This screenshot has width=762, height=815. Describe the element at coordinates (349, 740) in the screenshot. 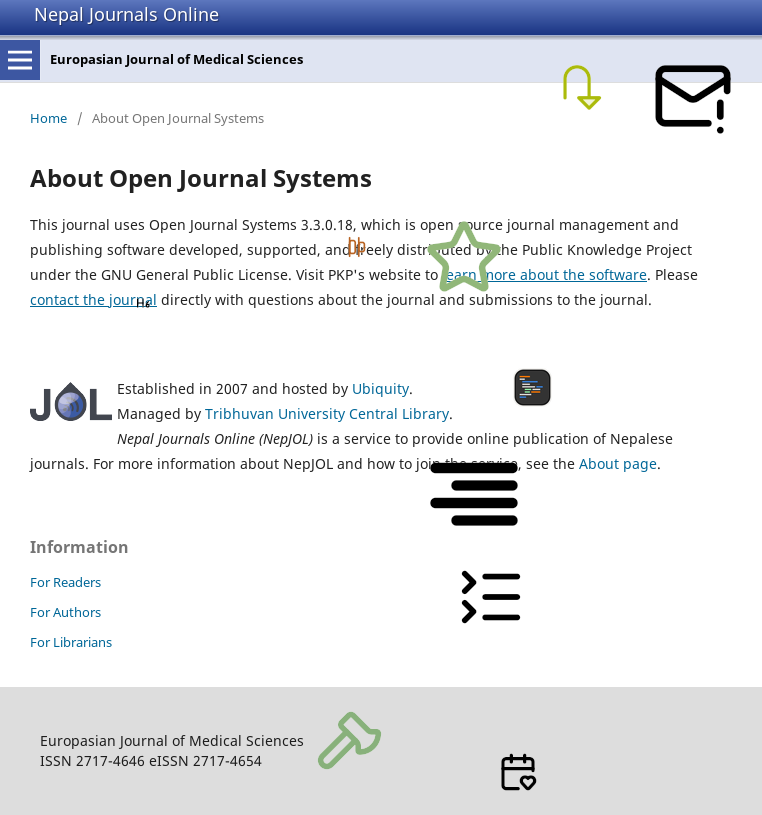

I see `access crafting or building tools` at that location.